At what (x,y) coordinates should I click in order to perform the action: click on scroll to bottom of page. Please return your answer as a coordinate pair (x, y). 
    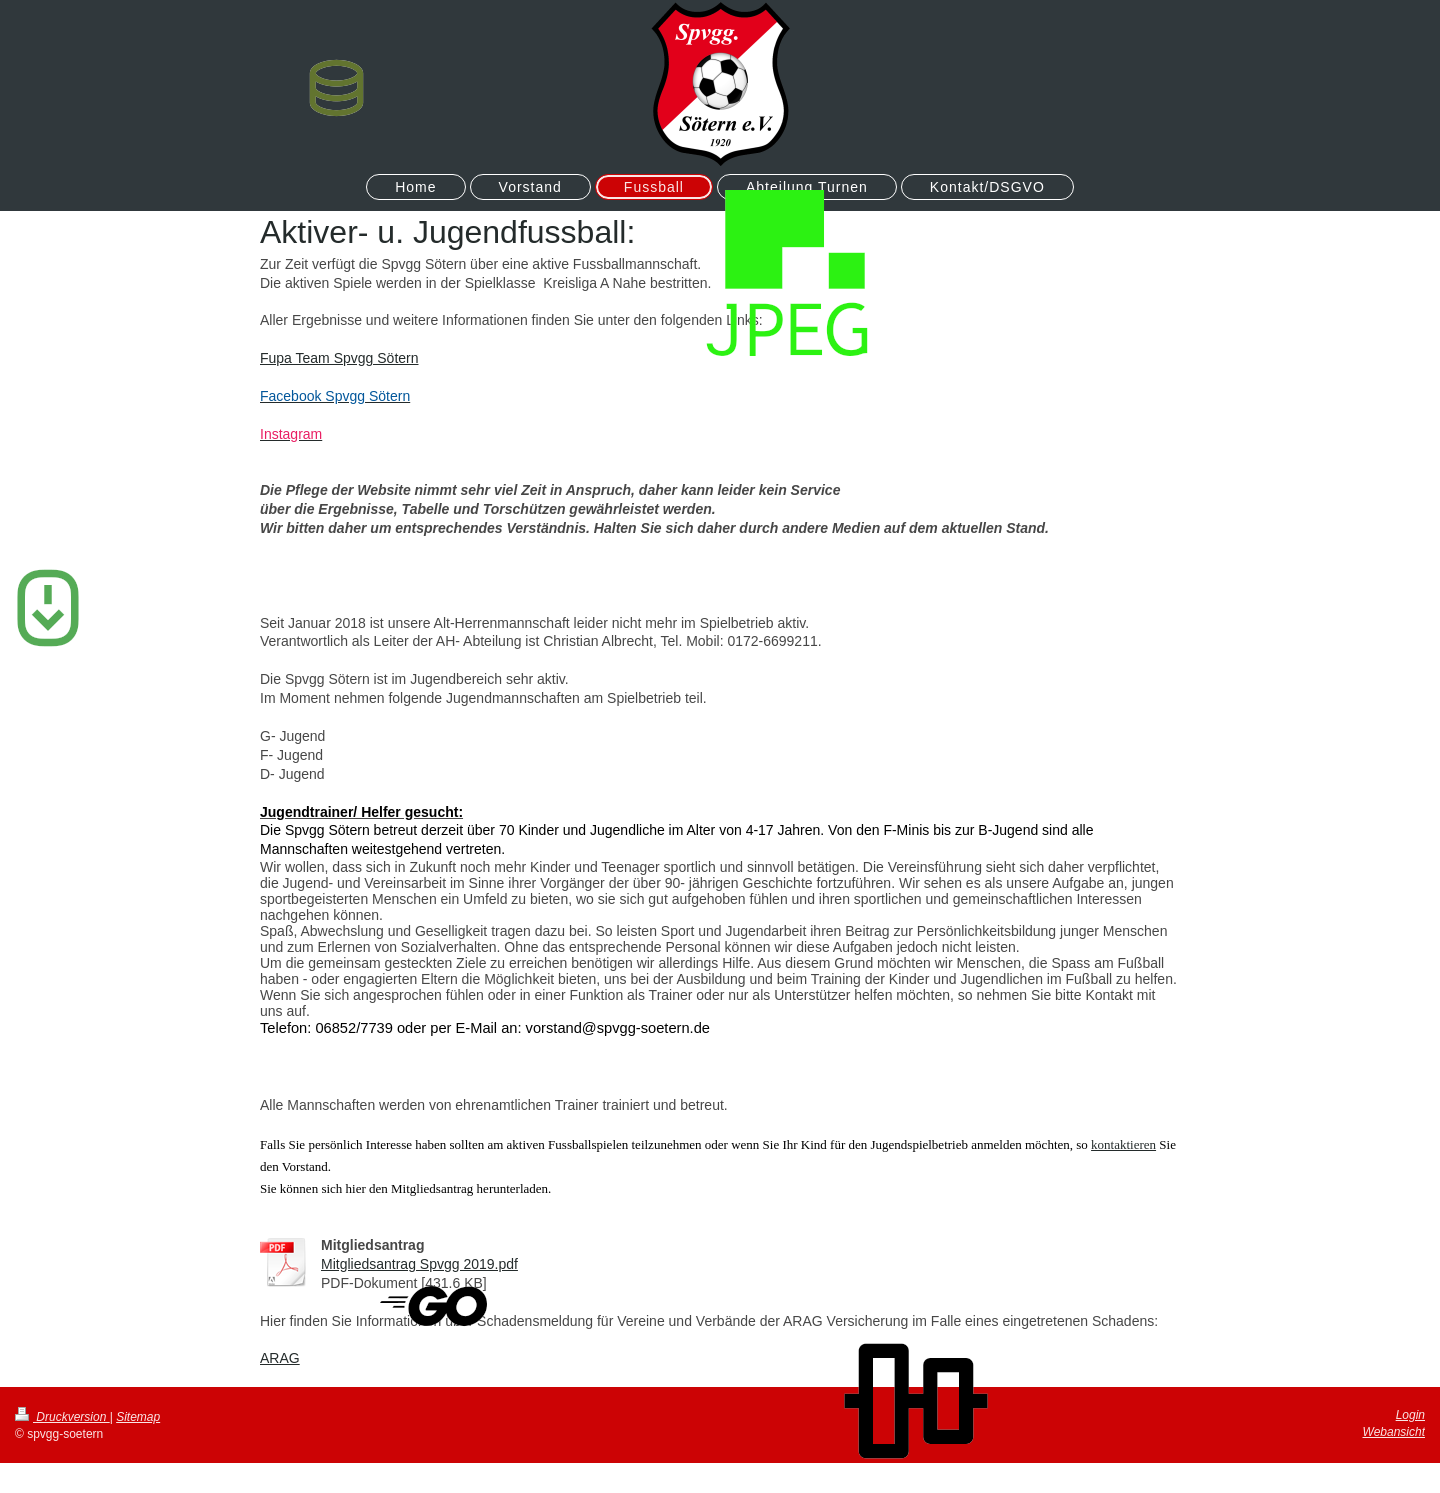
    Looking at the image, I should click on (48, 608).